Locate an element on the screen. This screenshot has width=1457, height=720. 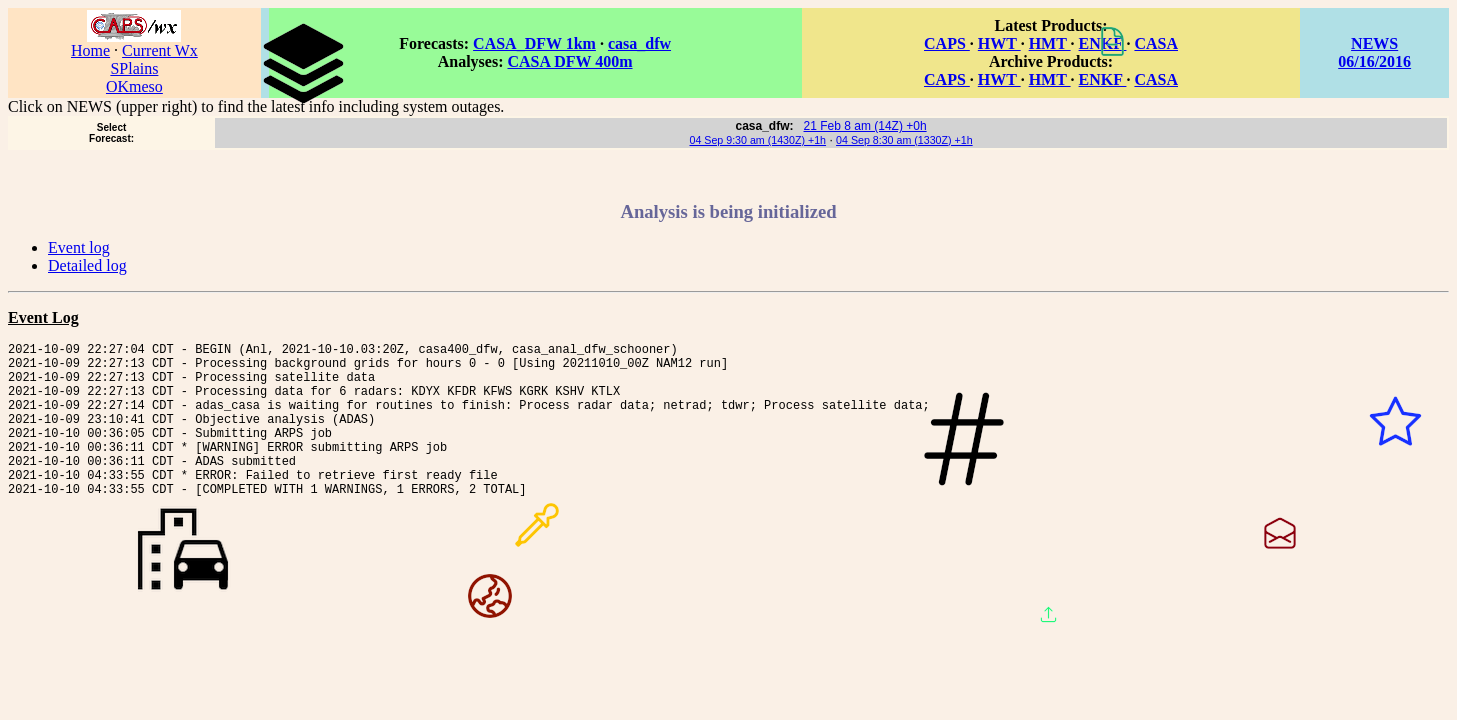
switch to asia-australia region is located at coordinates (490, 596).